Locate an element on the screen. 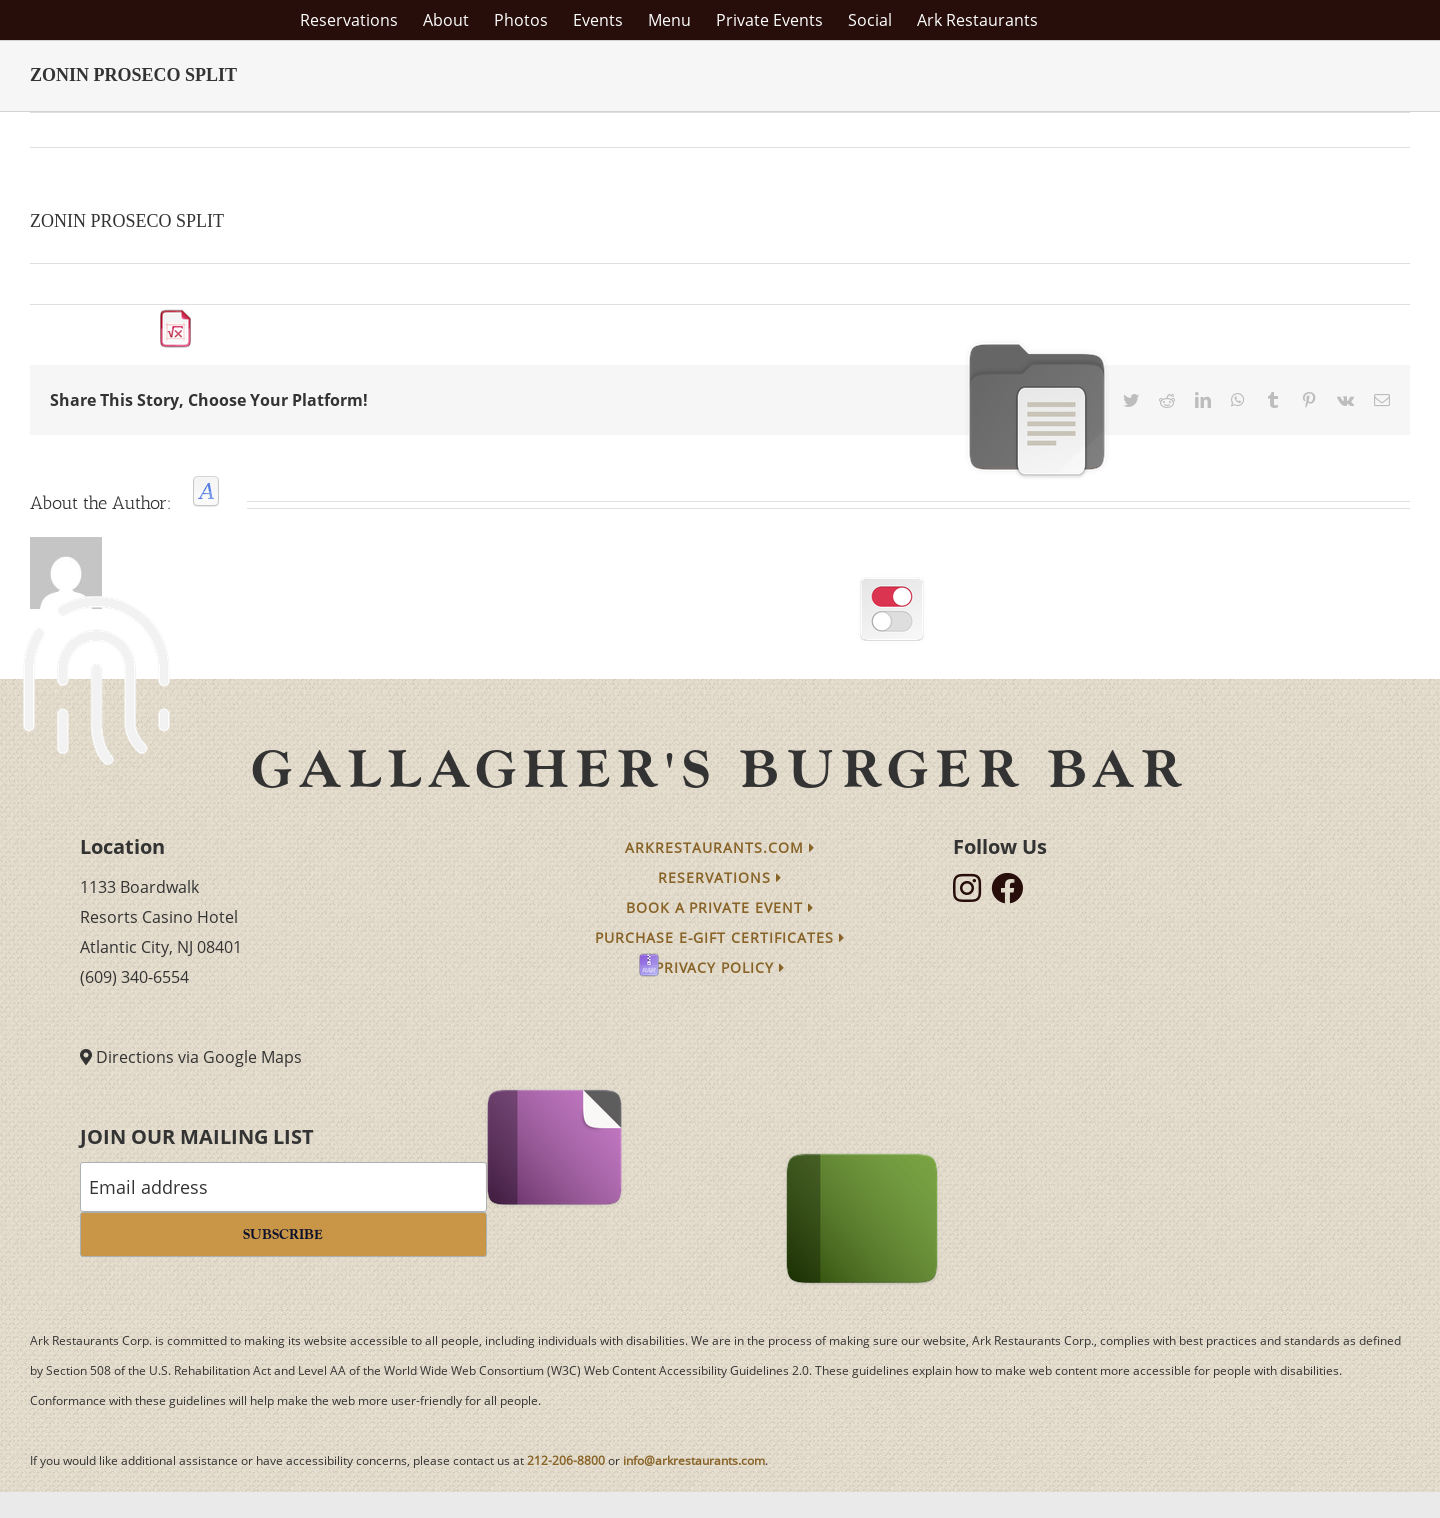  a font file type indicator is located at coordinates (206, 491).